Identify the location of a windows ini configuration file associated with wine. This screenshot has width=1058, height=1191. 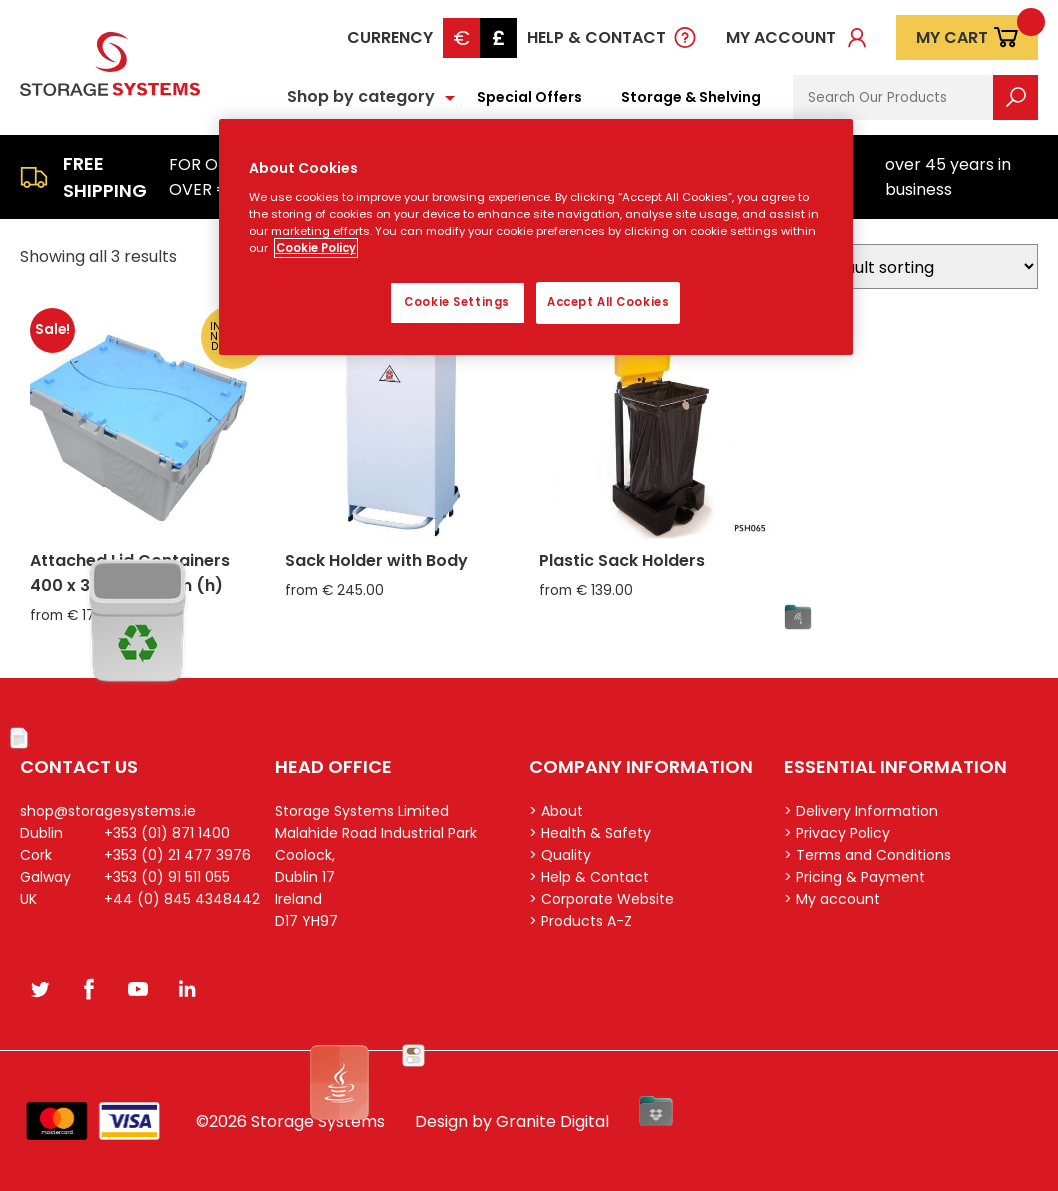
(19, 738).